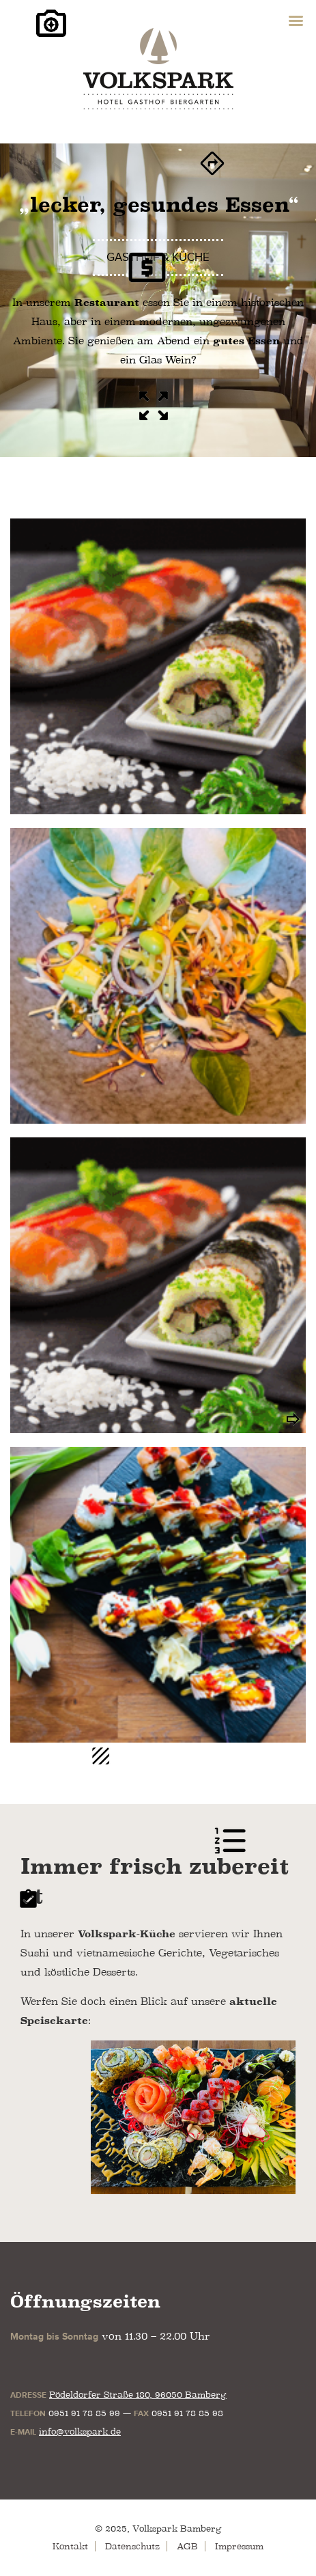 The height and width of the screenshot is (2576, 316). I want to click on expand to full screen mode, so click(154, 406).